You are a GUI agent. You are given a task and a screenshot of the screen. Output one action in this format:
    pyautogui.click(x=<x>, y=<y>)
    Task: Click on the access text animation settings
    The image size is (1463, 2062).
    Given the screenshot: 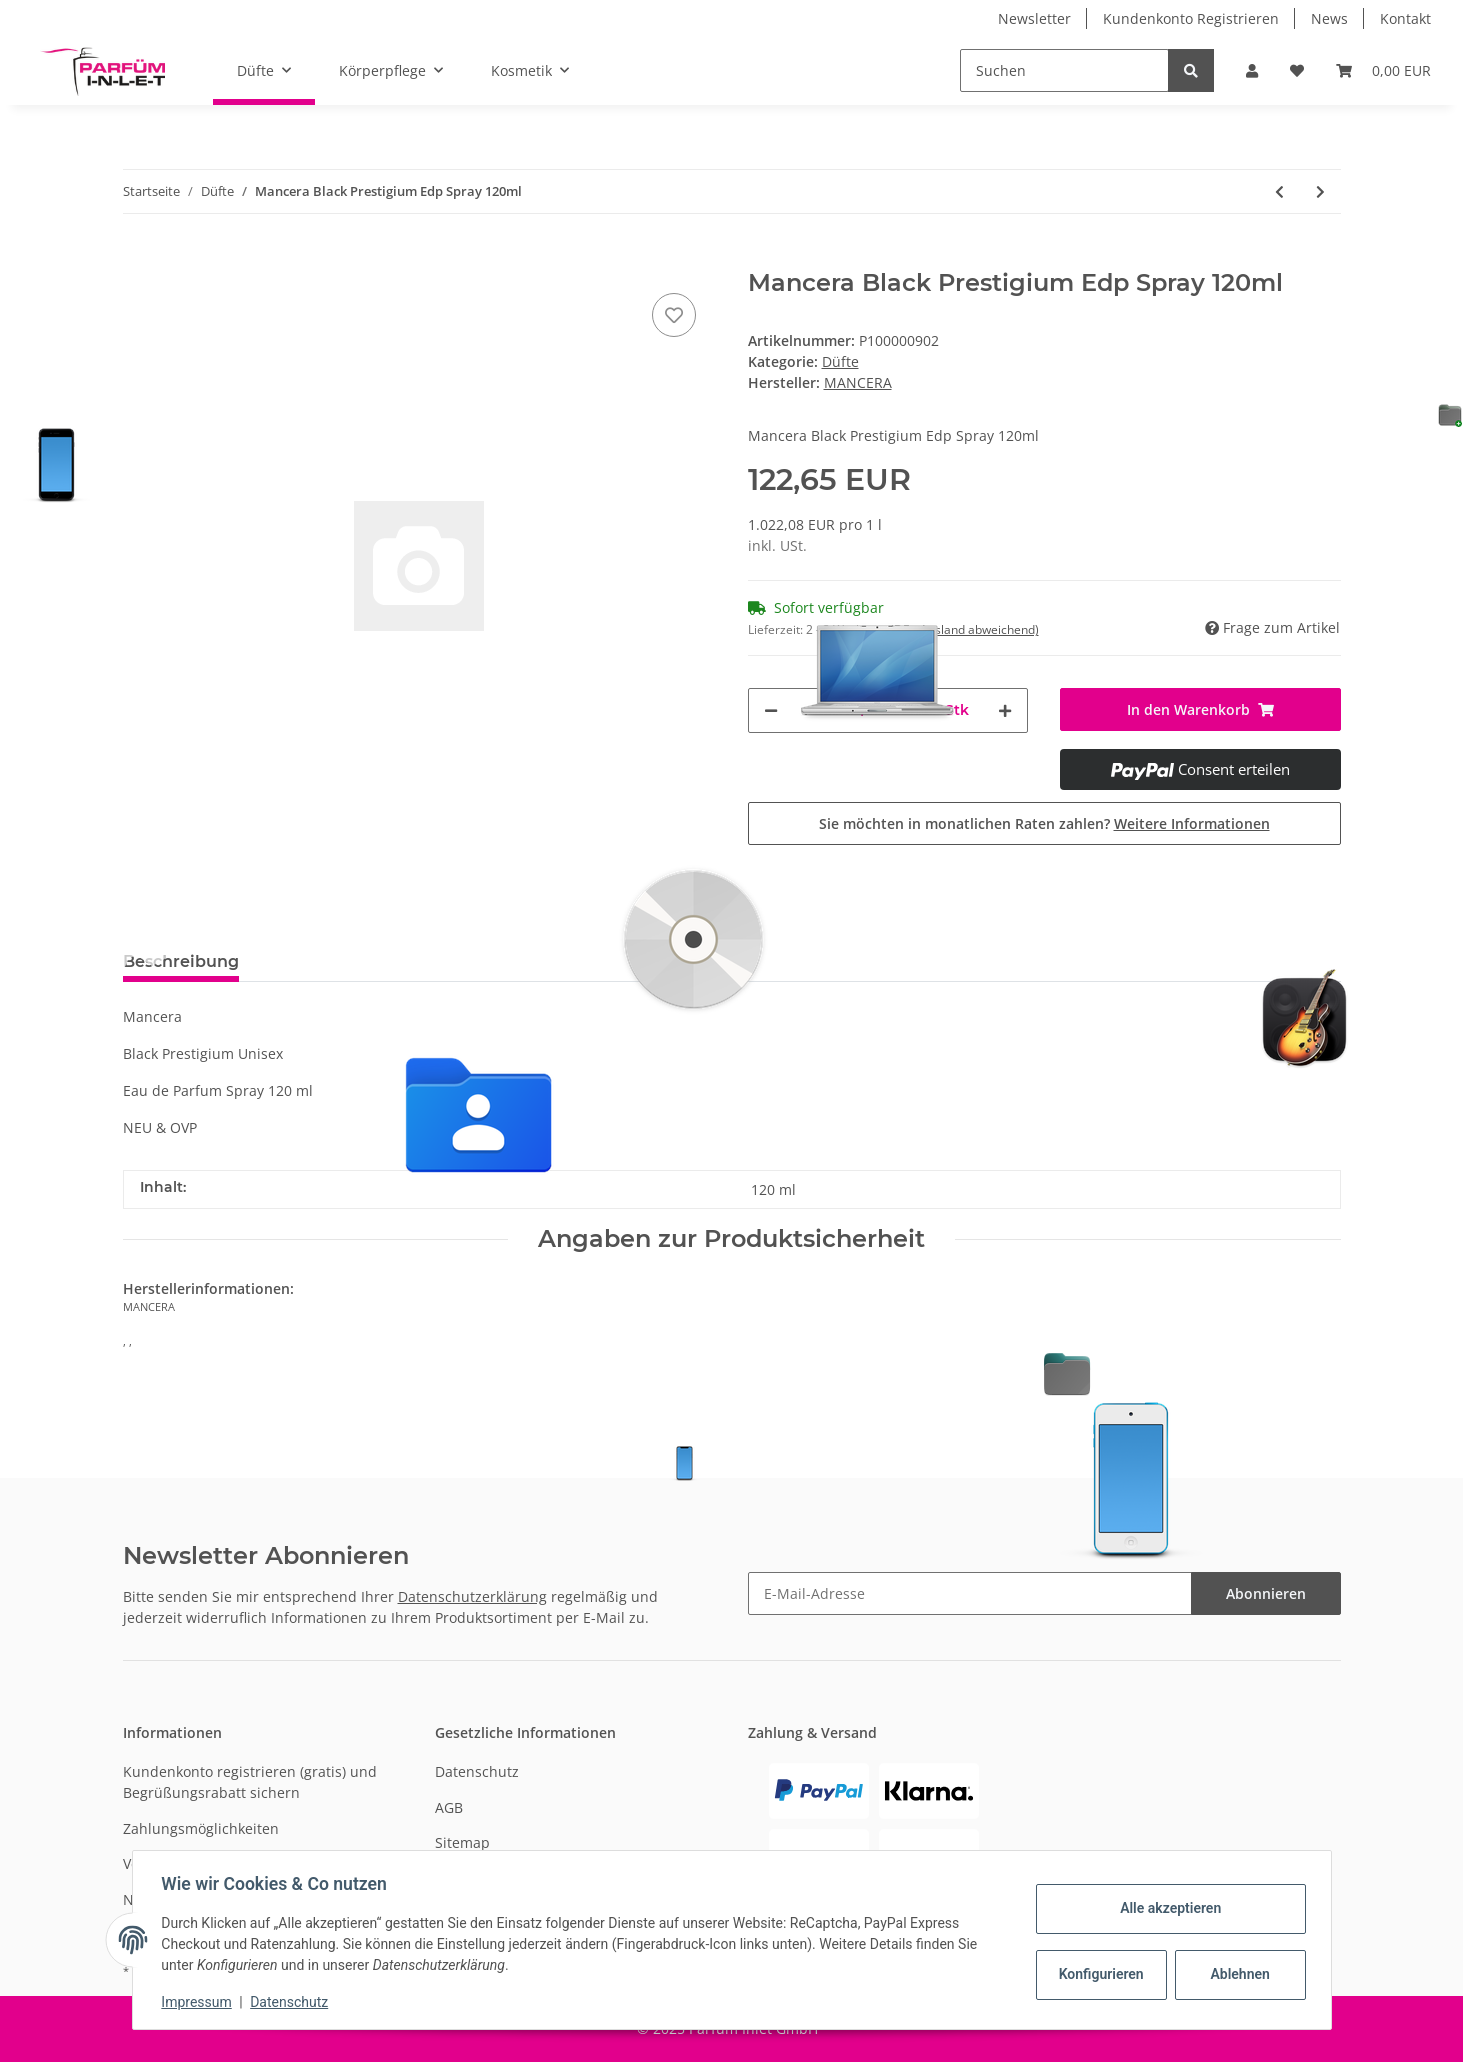 What is the action you would take?
    pyautogui.click(x=114, y=885)
    